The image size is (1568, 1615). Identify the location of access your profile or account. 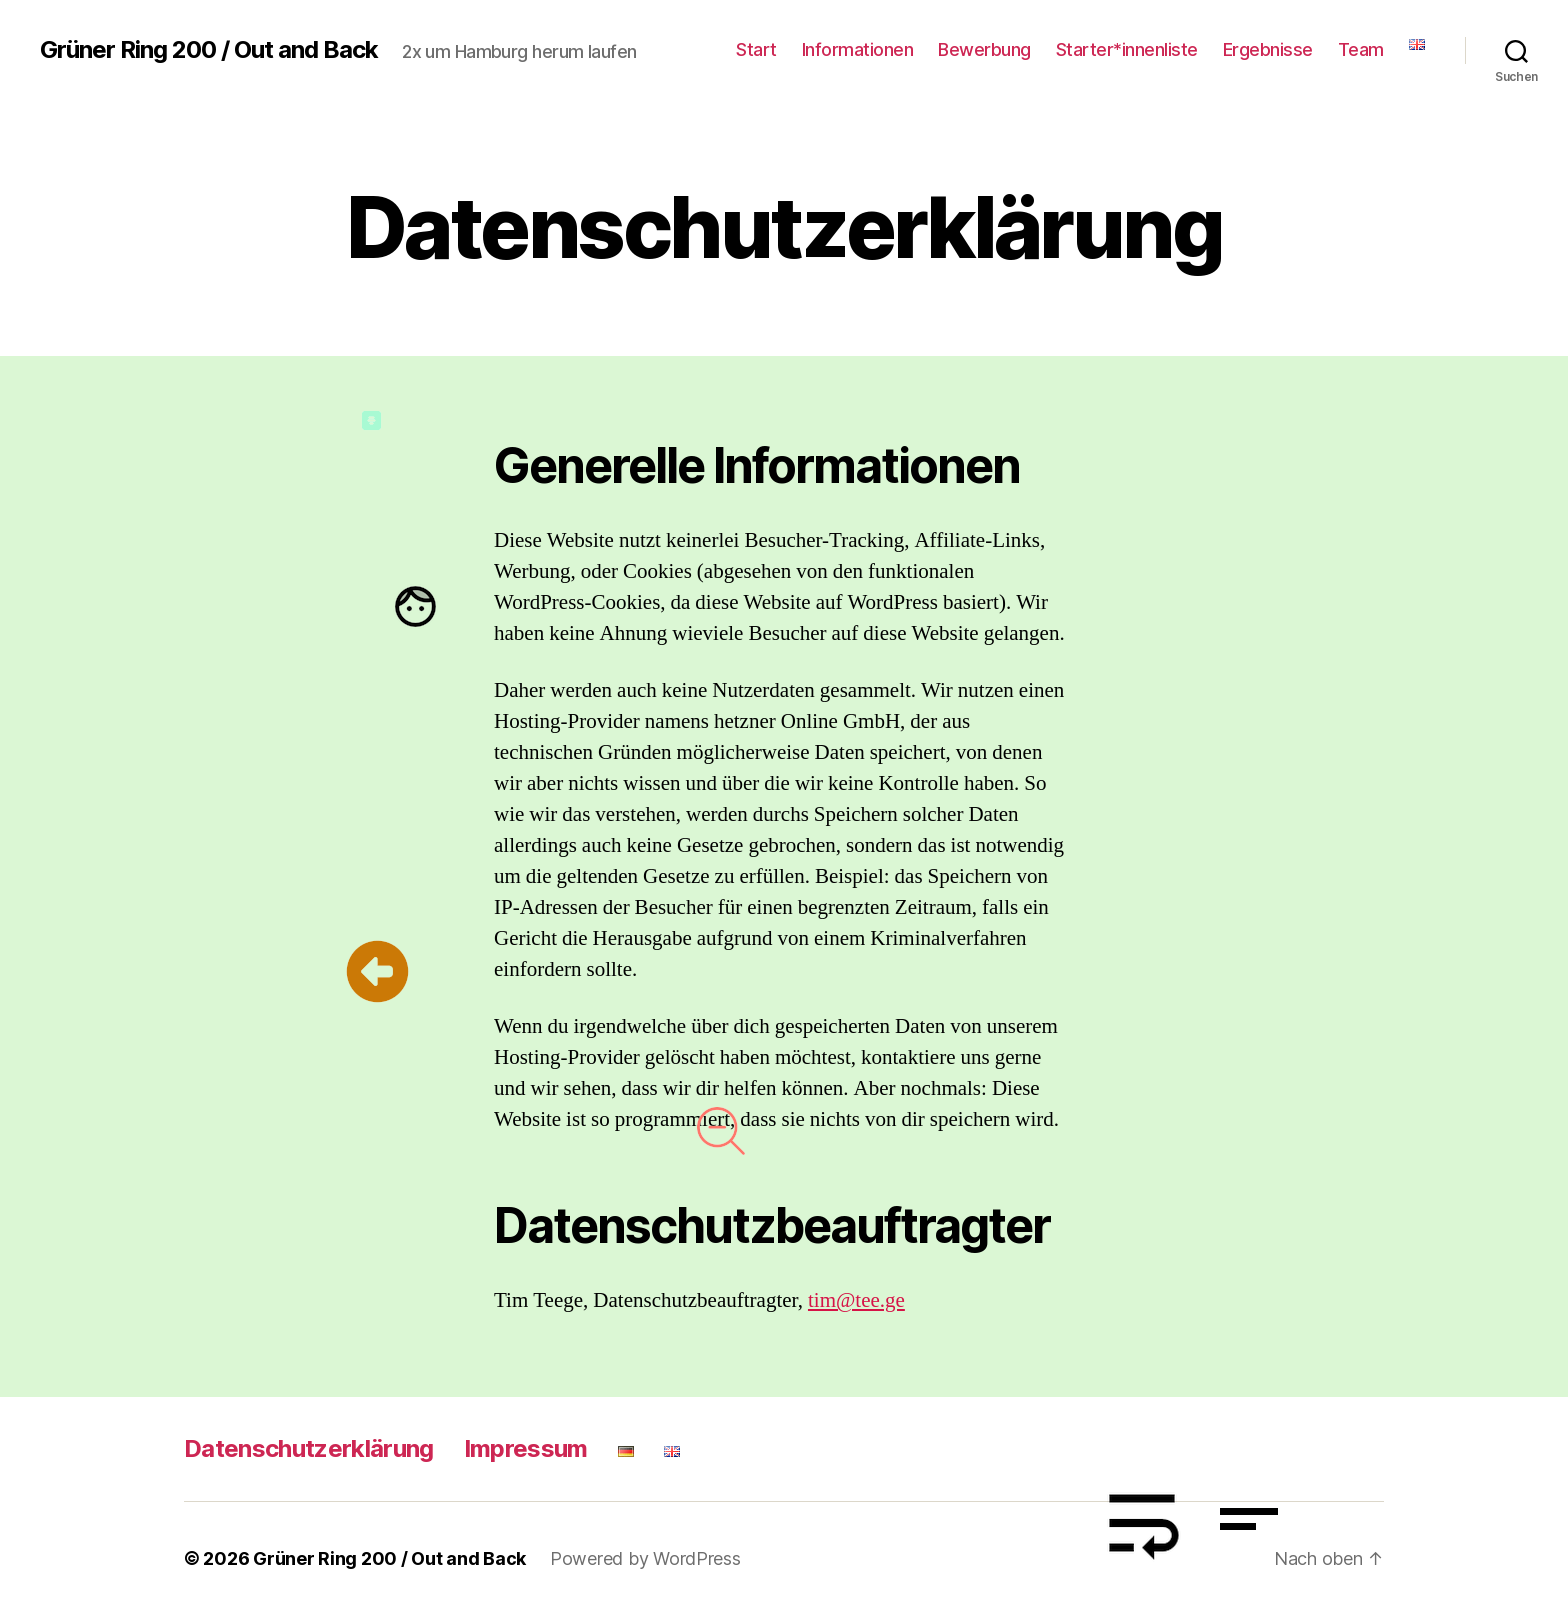
(415, 606).